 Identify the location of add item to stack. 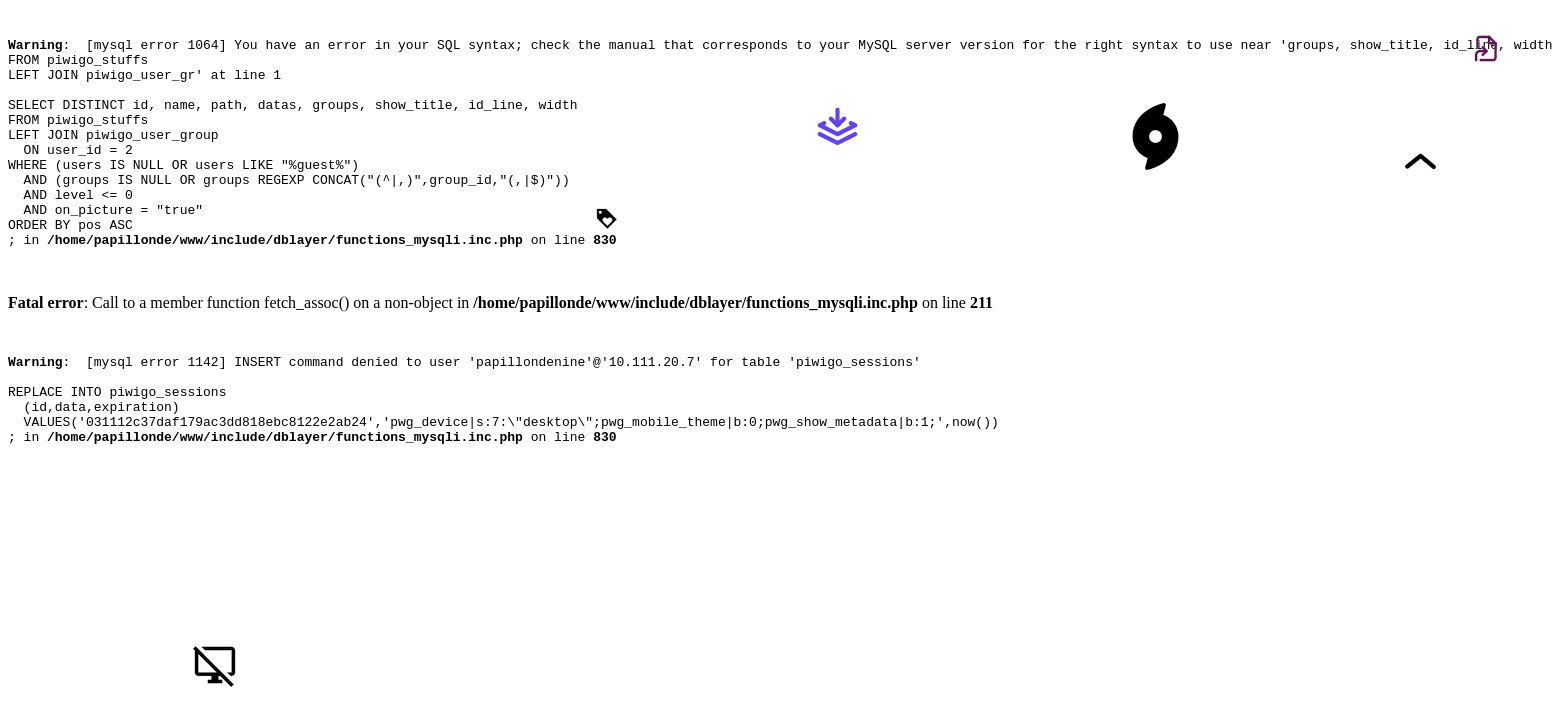
(837, 127).